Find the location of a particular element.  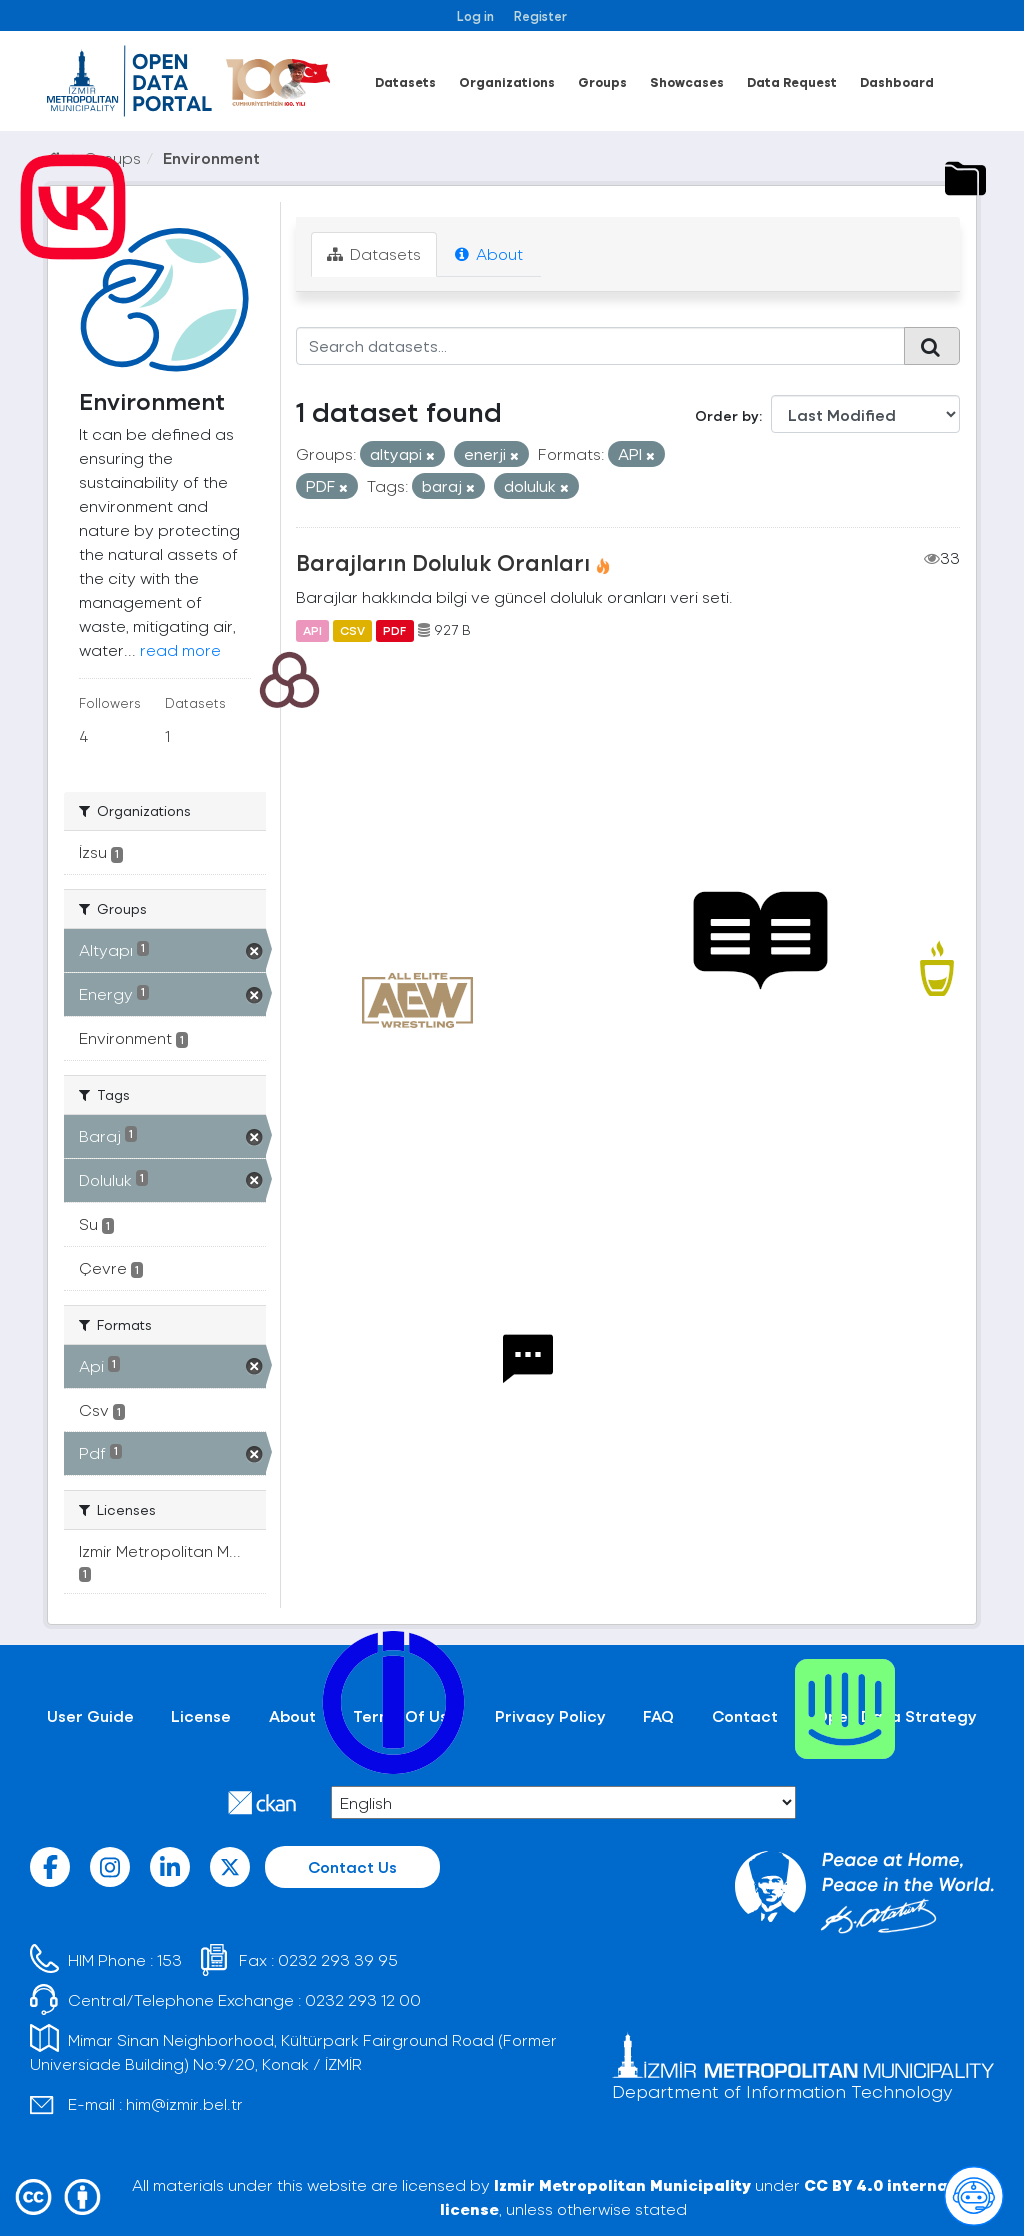

open VKontakte app is located at coordinates (73, 207).